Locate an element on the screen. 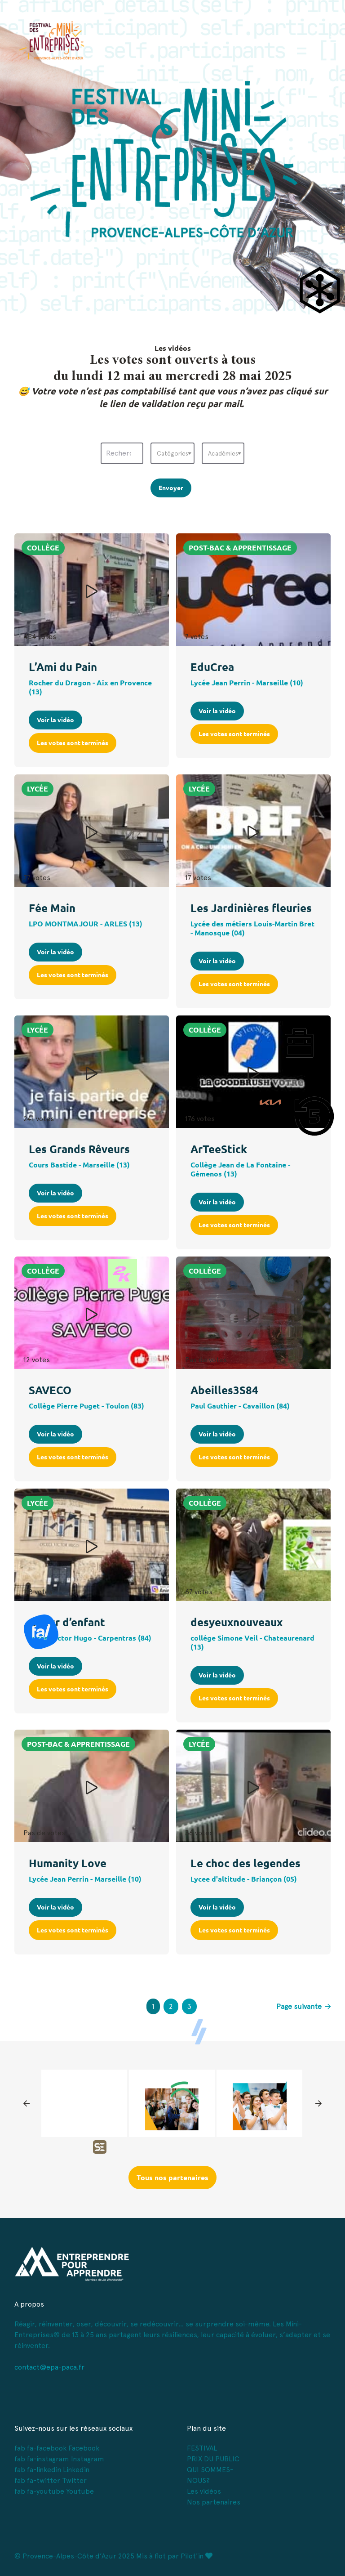 The height and width of the screenshot is (2576, 345). Kia brand logo is located at coordinates (270, 1102).